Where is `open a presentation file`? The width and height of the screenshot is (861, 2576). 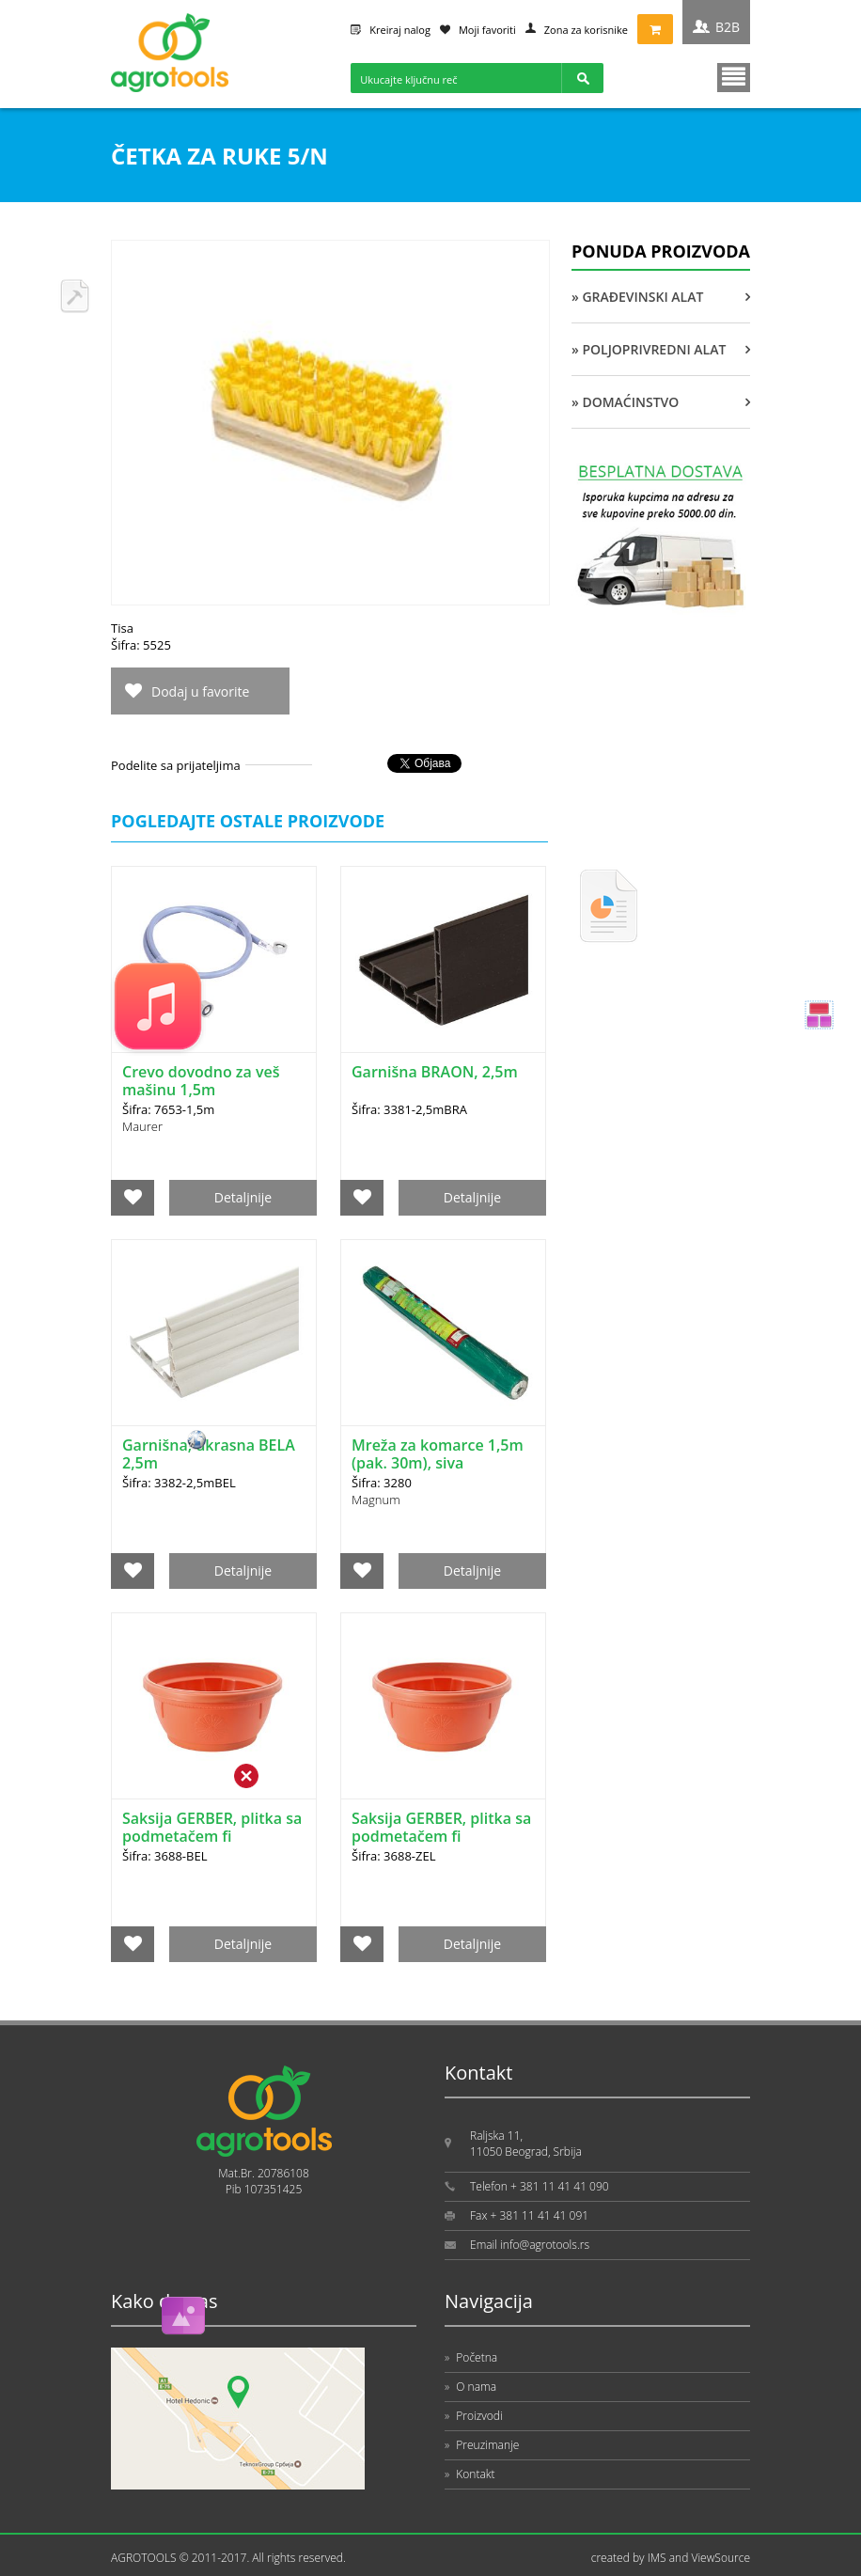
open a presentation file is located at coordinates (608, 905).